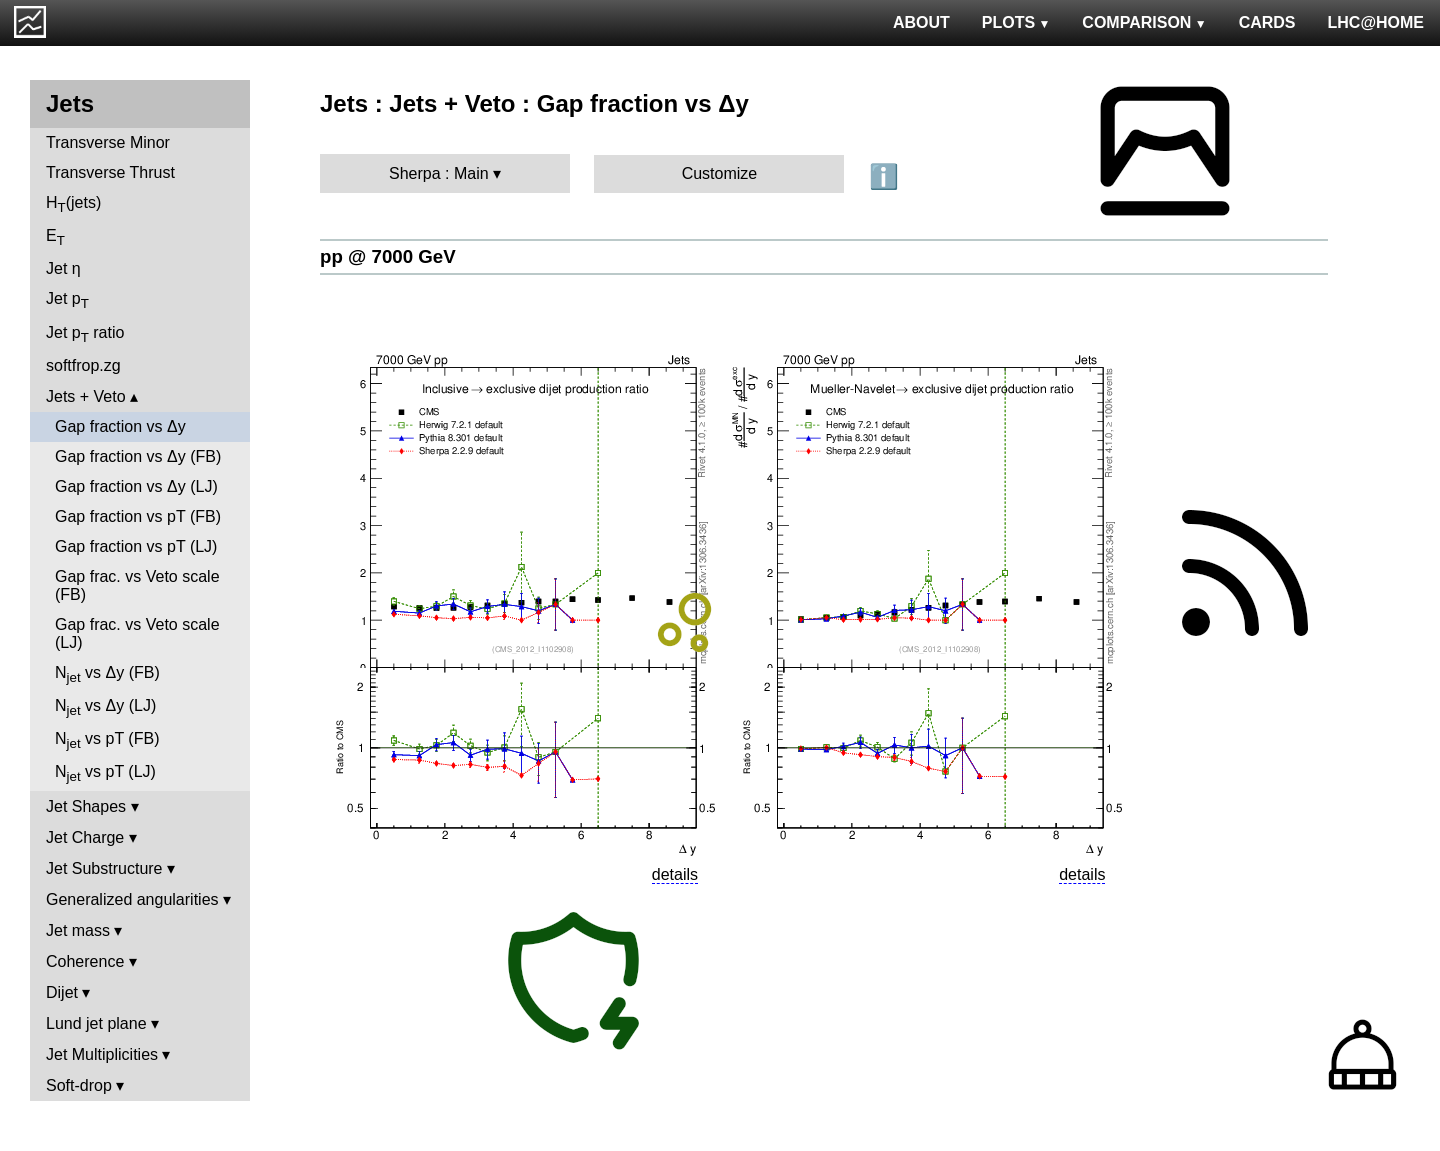 The image size is (1440, 1151). I want to click on select winter or cold weather category, so click(1362, 1058).